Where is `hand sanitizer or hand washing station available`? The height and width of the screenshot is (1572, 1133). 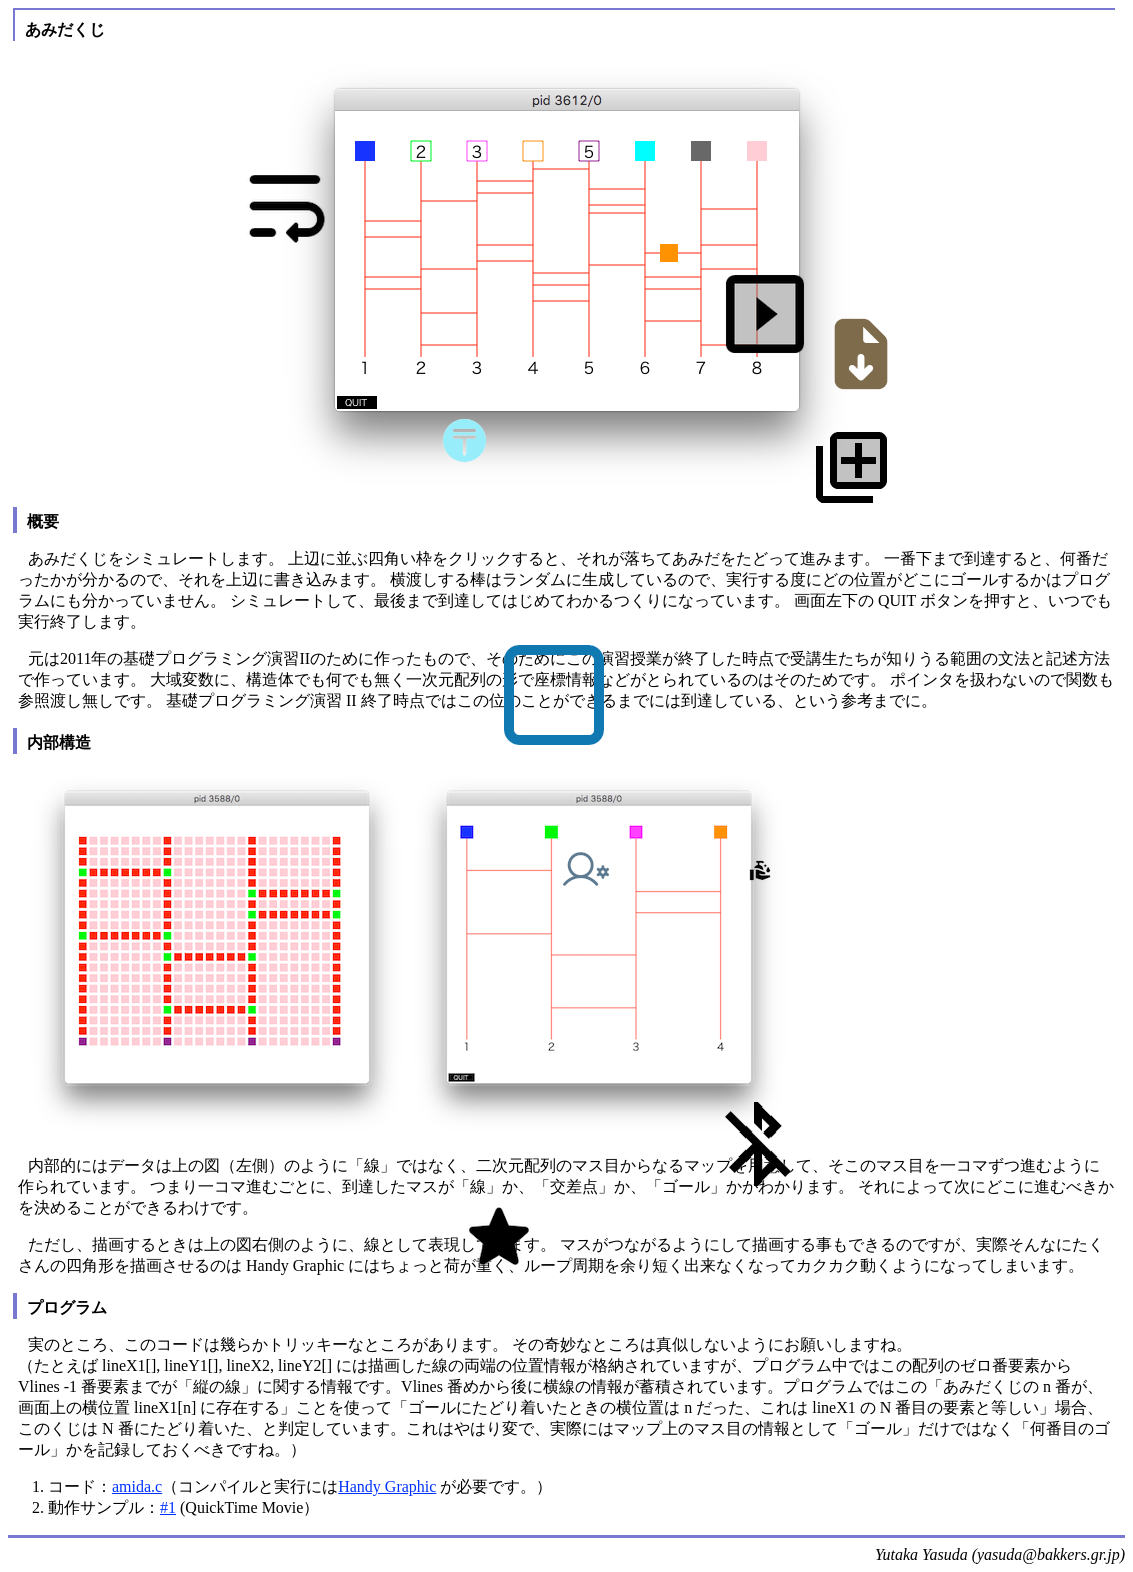
hand sanitizer or hand washing station available is located at coordinates (760, 870).